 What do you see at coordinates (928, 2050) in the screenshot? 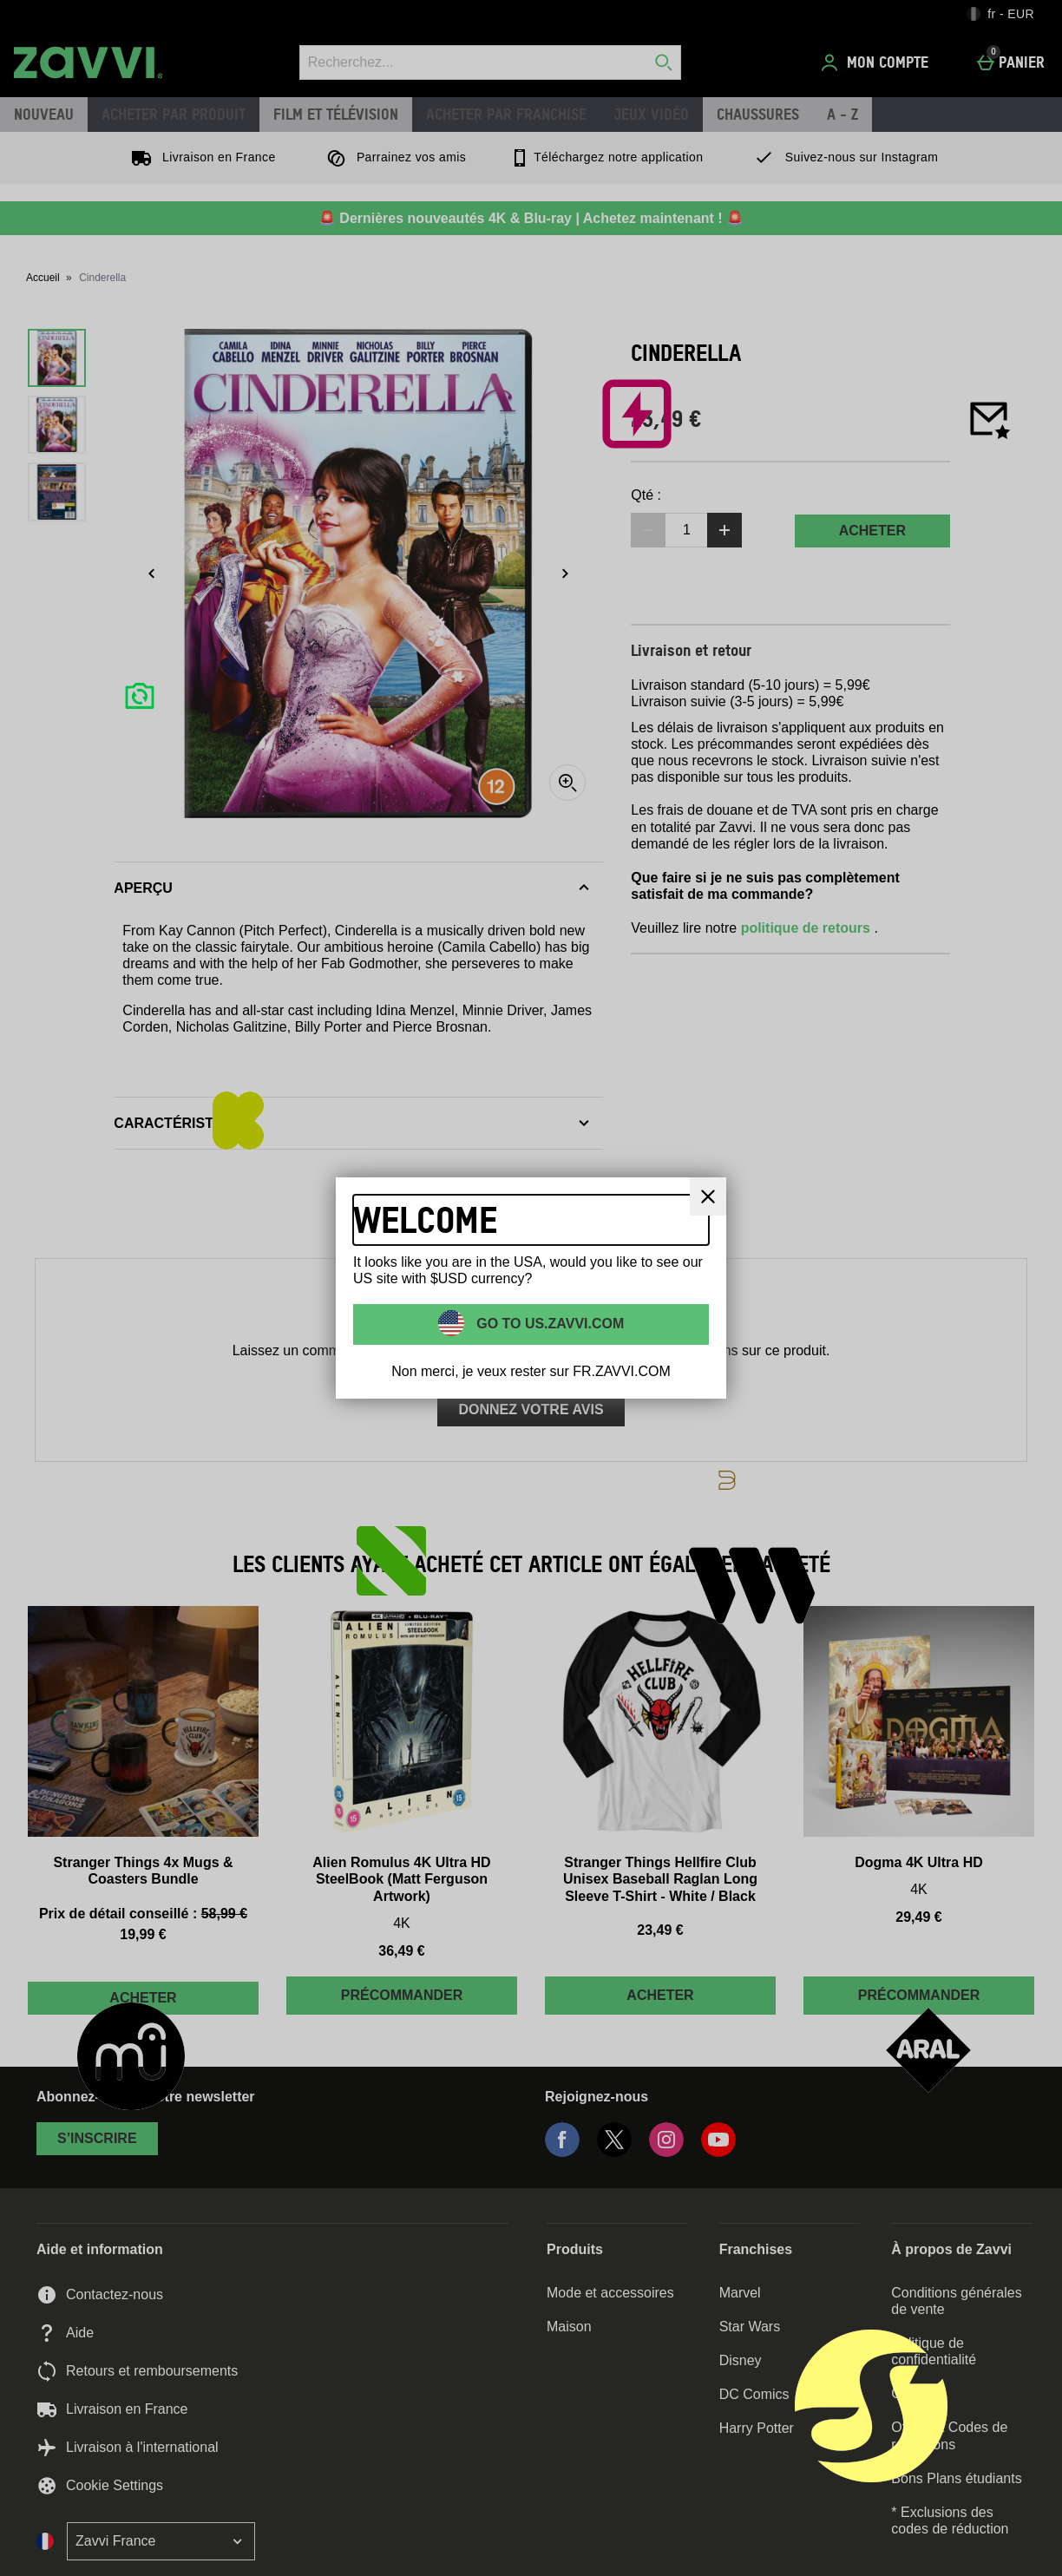
I see `aral gas station brand logo` at bounding box center [928, 2050].